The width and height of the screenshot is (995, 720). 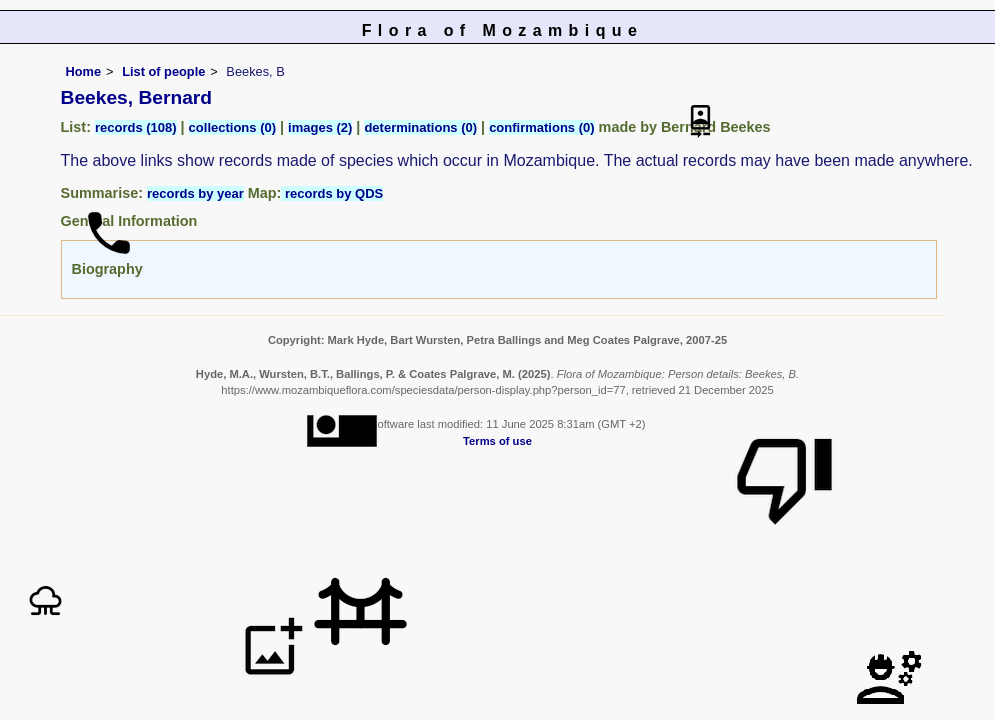 I want to click on switch to front-facing camera, so click(x=700, y=121).